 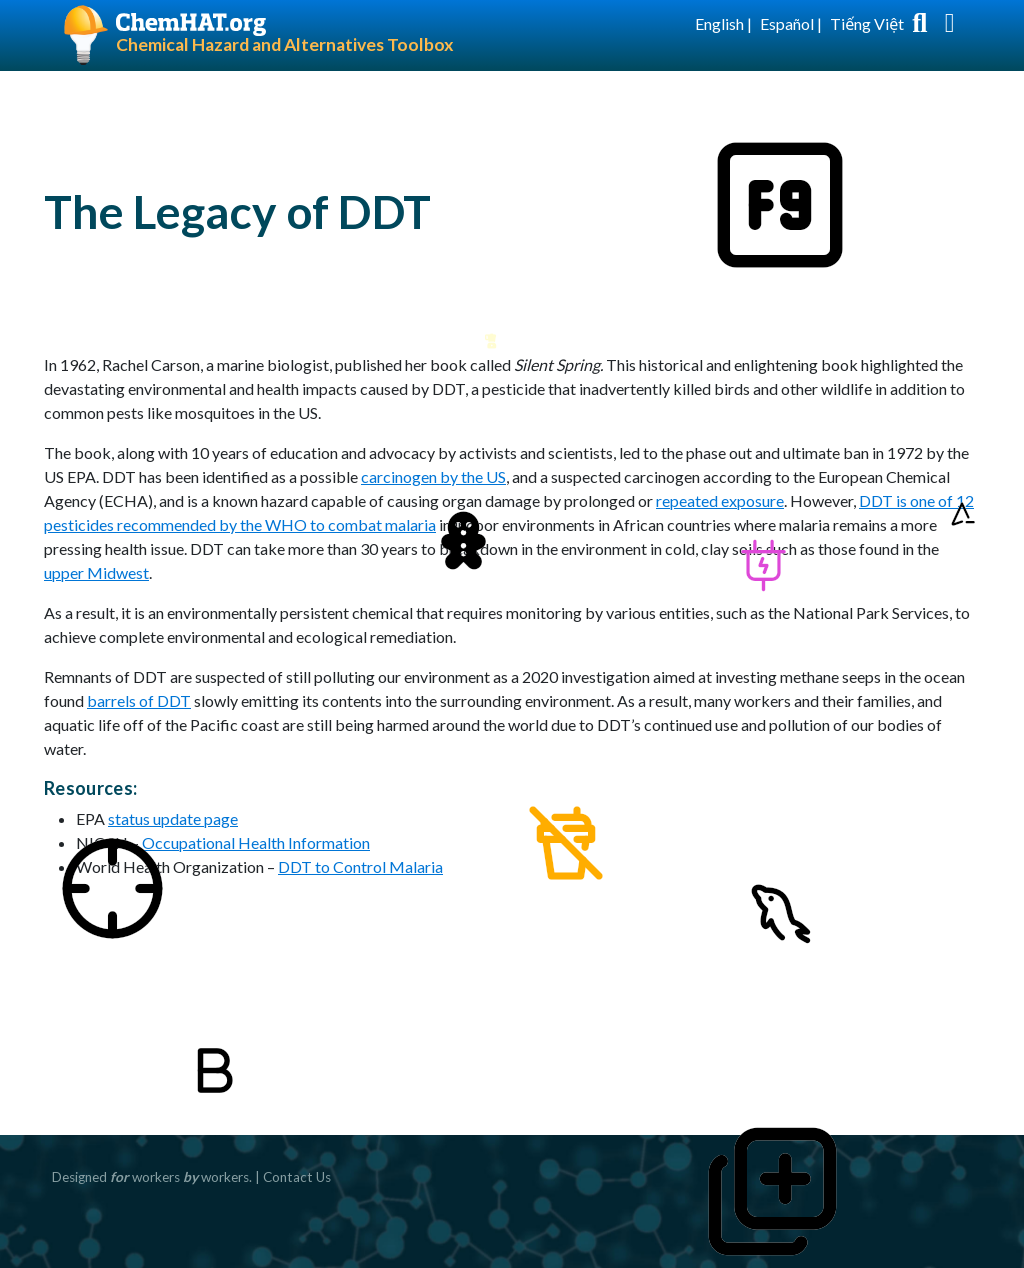 I want to click on press F9 function key, so click(x=780, y=205).